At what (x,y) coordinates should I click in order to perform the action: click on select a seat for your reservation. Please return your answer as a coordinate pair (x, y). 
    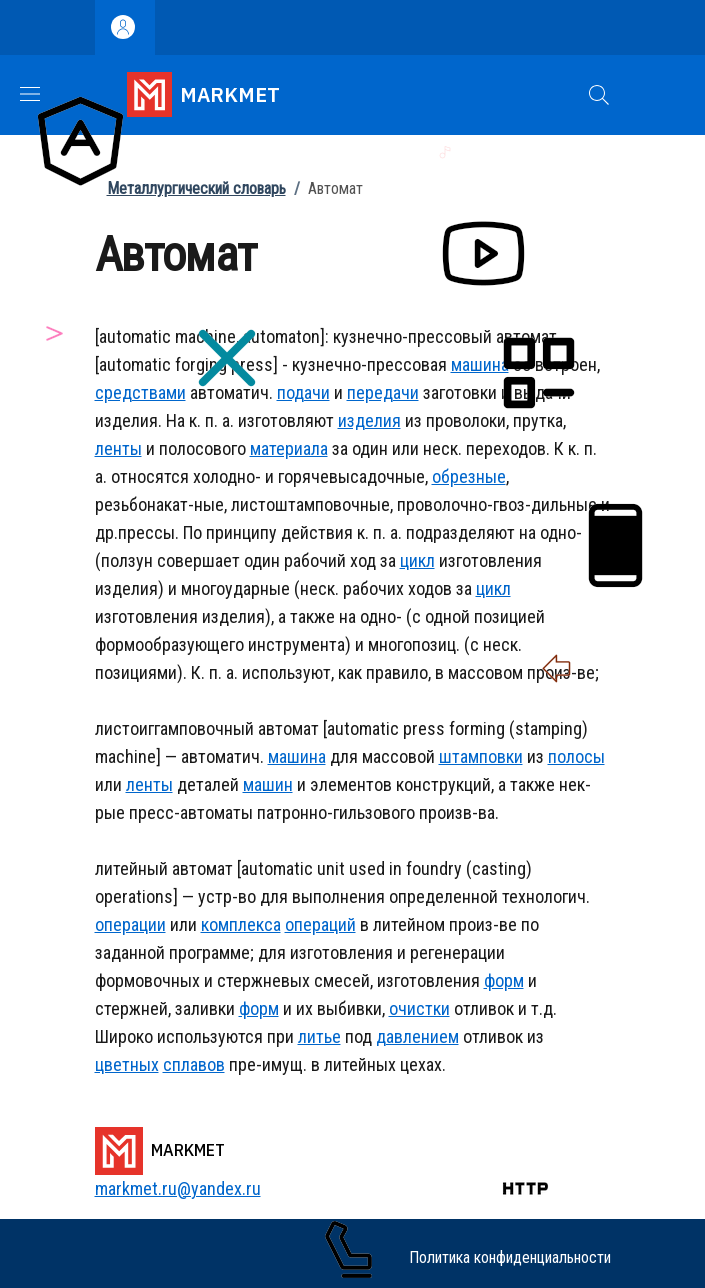
    Looking at the image, I should click on (347, 1249).